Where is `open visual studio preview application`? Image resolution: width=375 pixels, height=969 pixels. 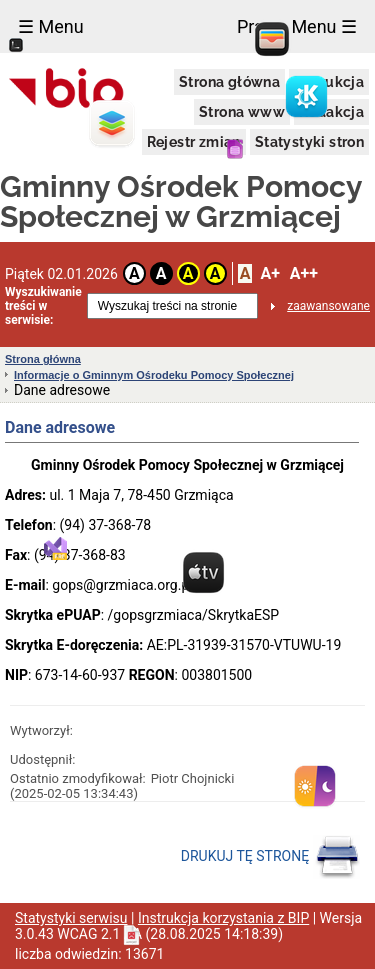 open visual studio preview application is located at coordinates (55, 548).